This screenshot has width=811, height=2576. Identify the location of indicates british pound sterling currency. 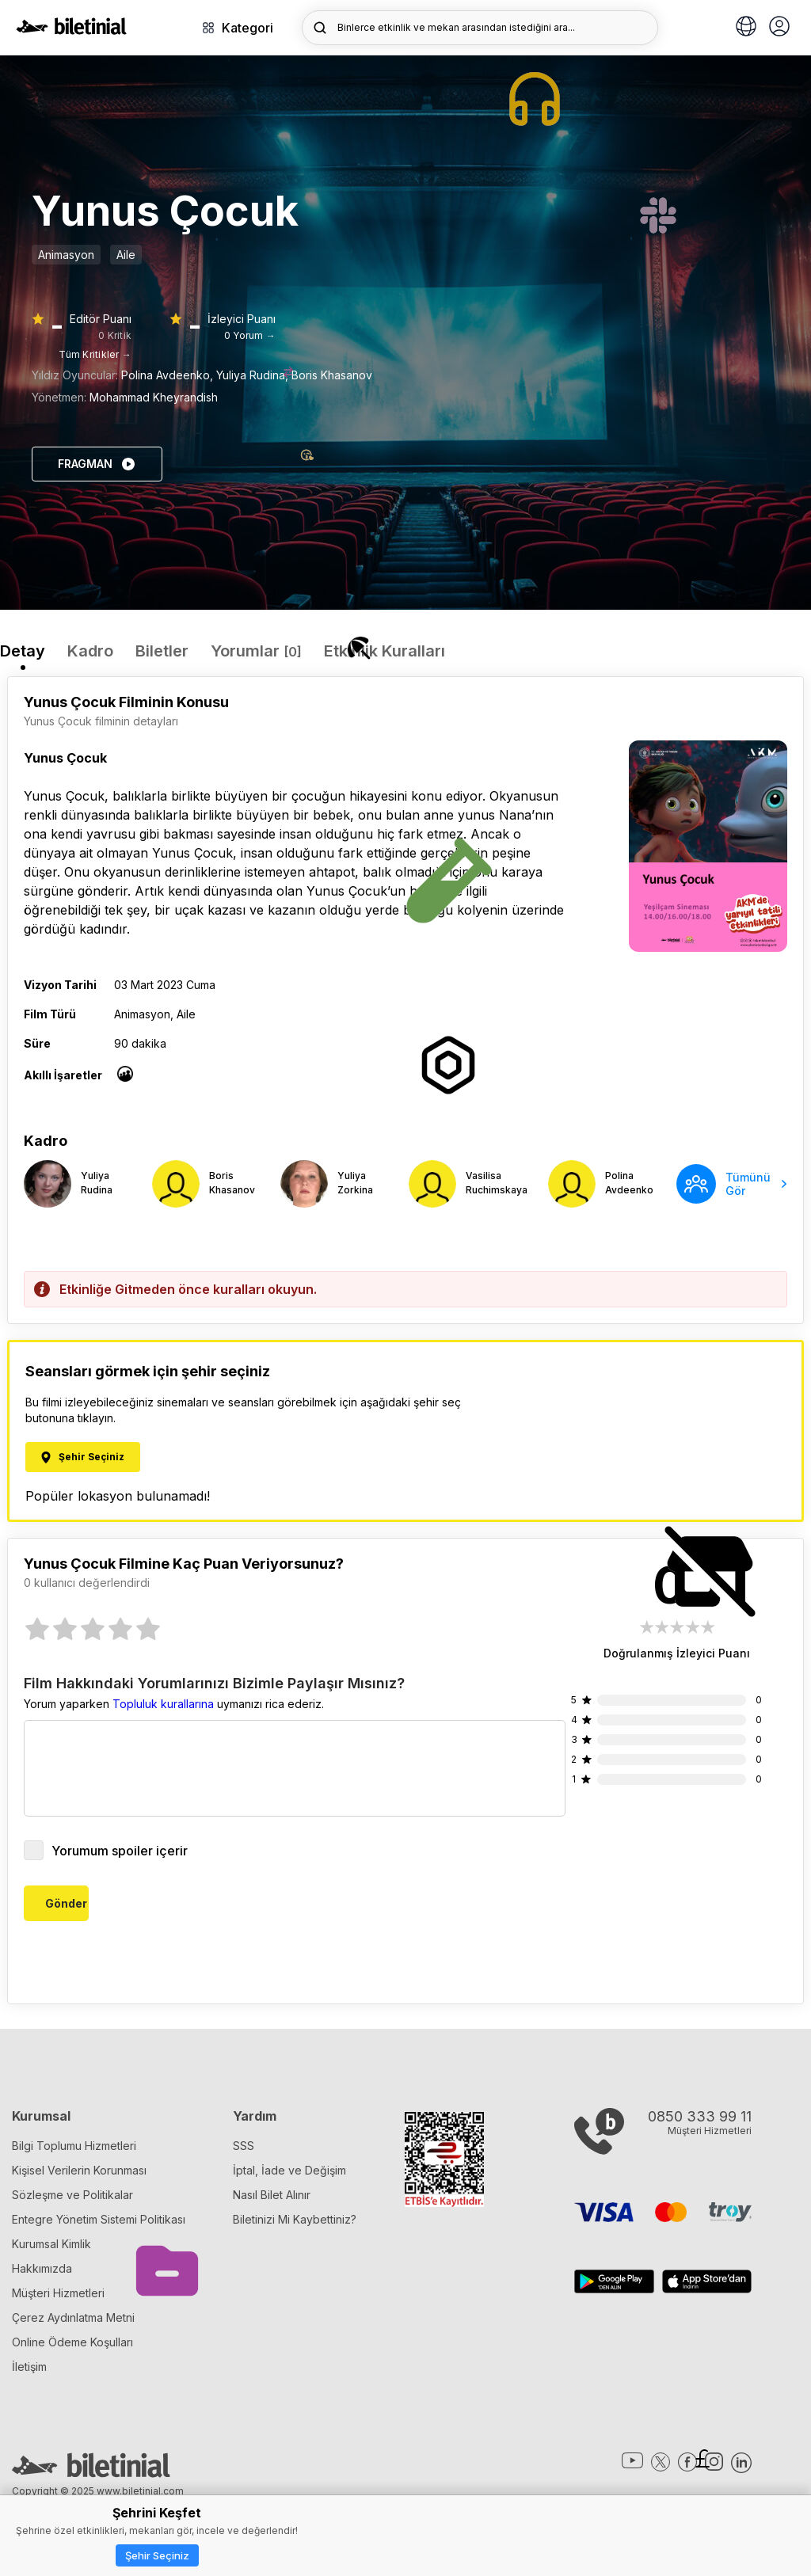
(703, 2459).